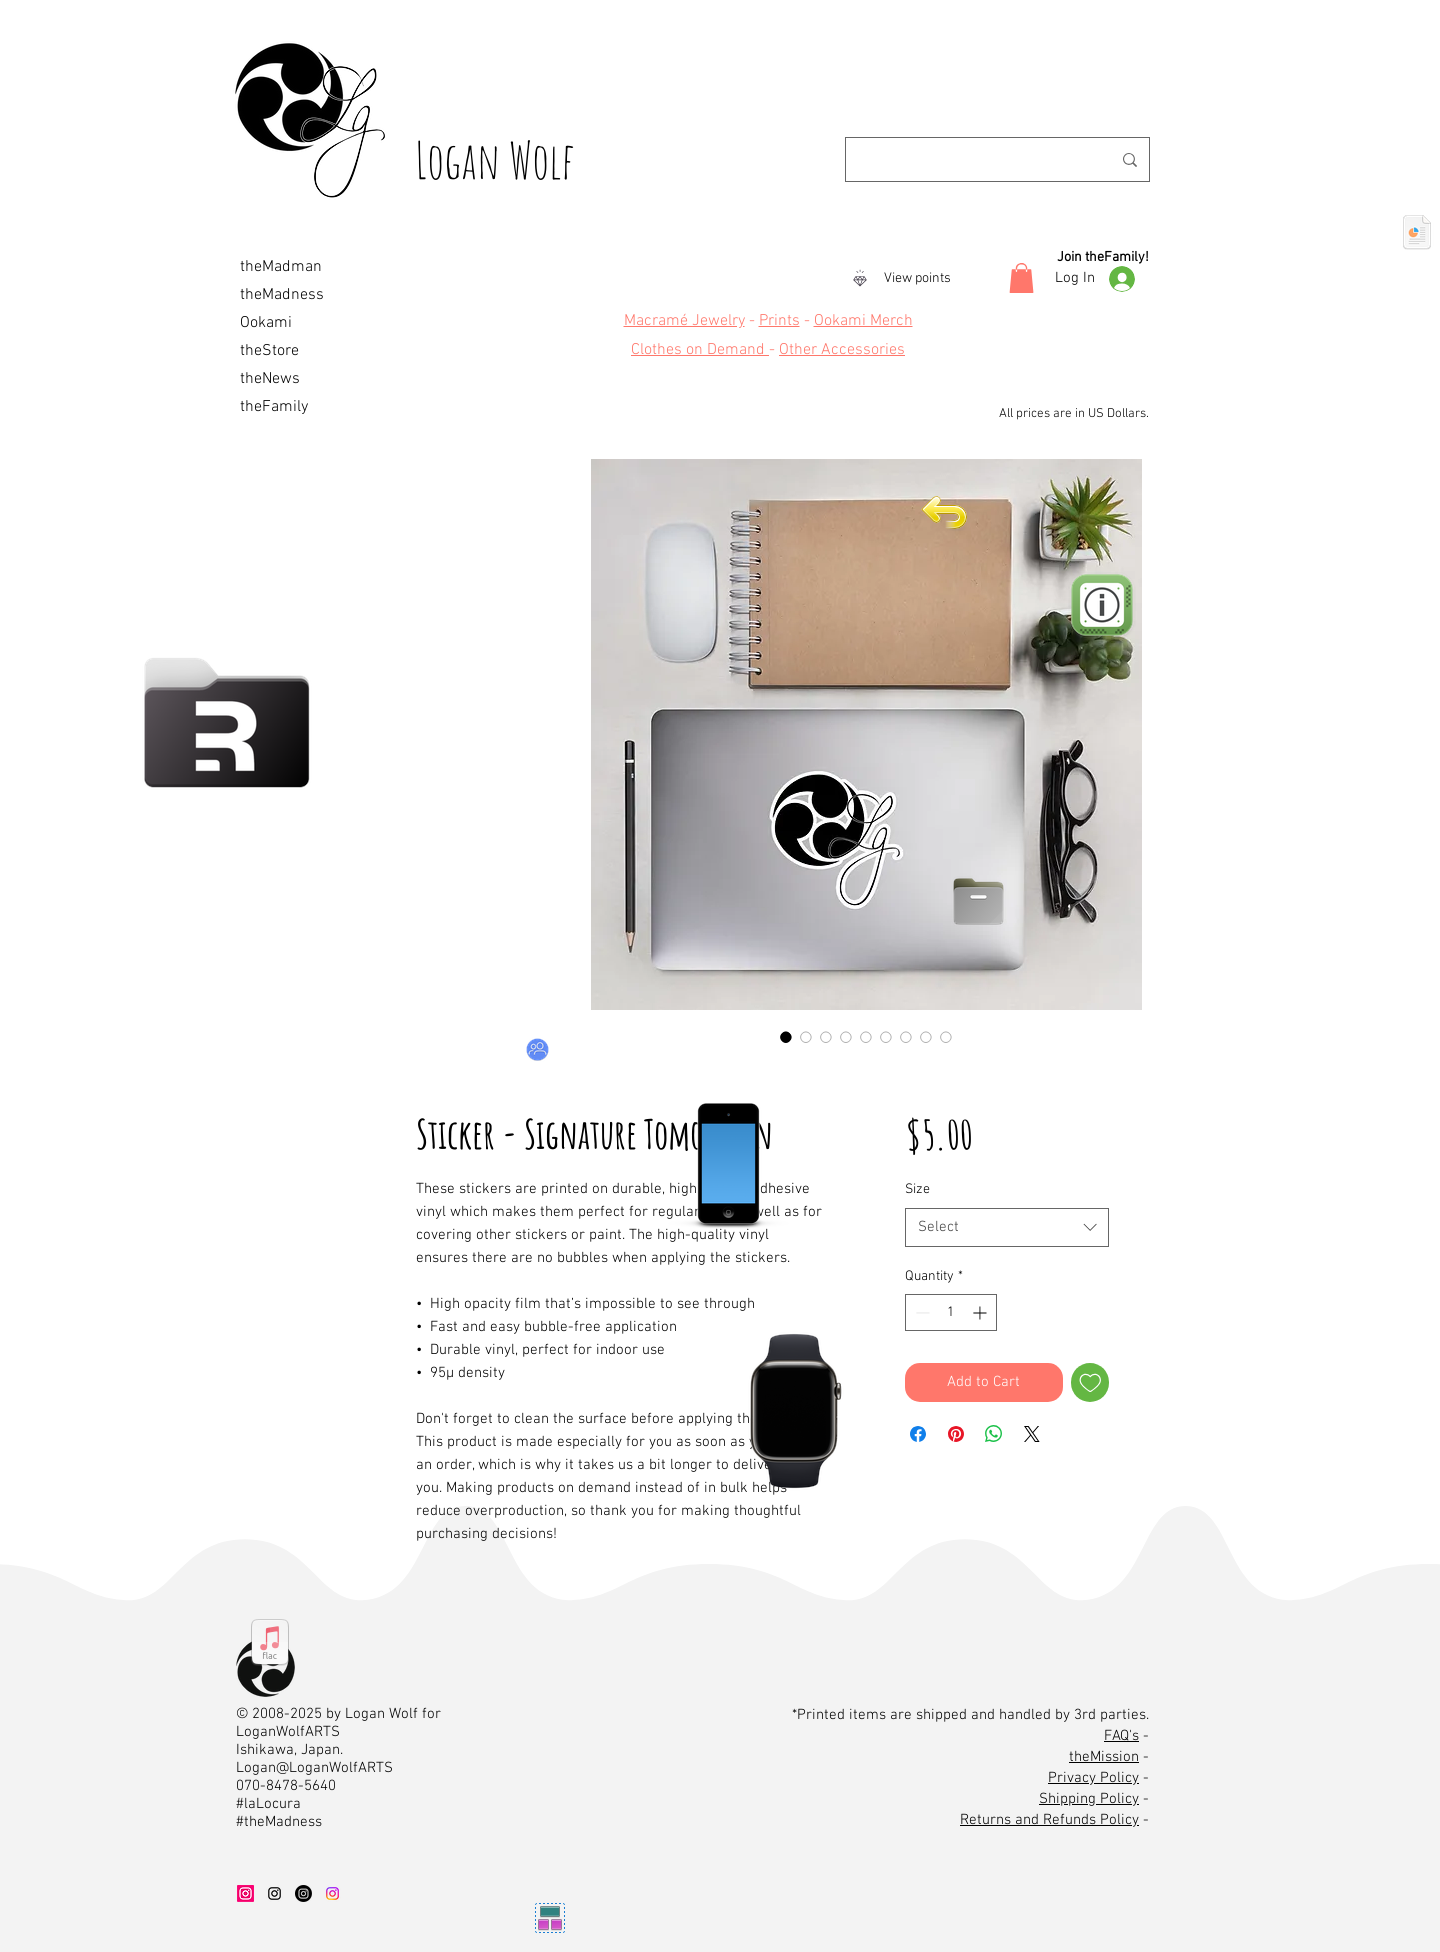 The width and height of the screenshot is (1440, 1952). I want to click on open remix project folder, so click(226, 727).